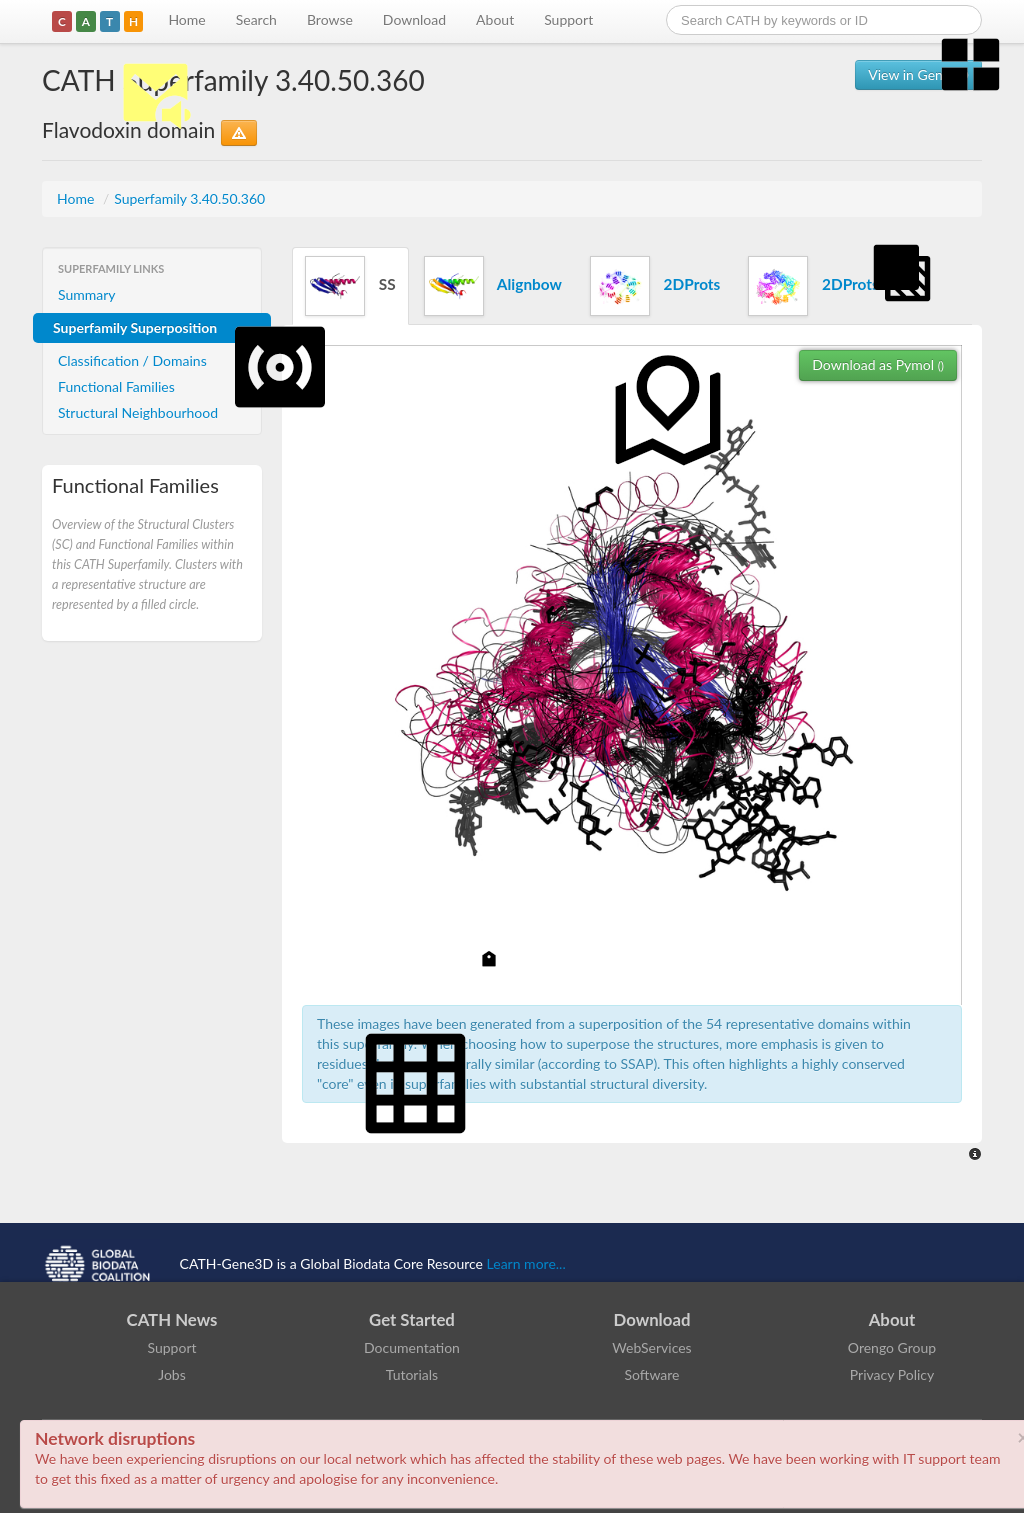 This screenshot has width=1024, height=1513. Describe the element at coordinates (155, 92) in the screenshot. I see `adjust email notification sound settings` at that location.